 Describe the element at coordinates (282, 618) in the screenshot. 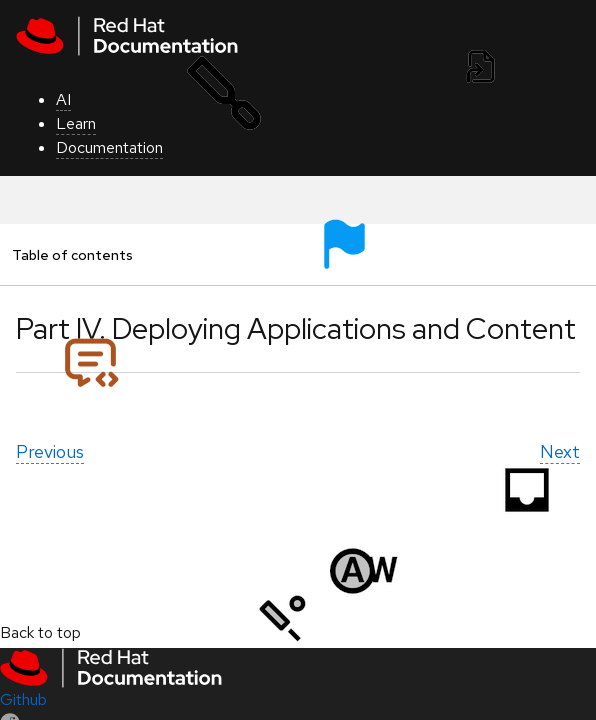

I see `access cricket sports content` at that location.